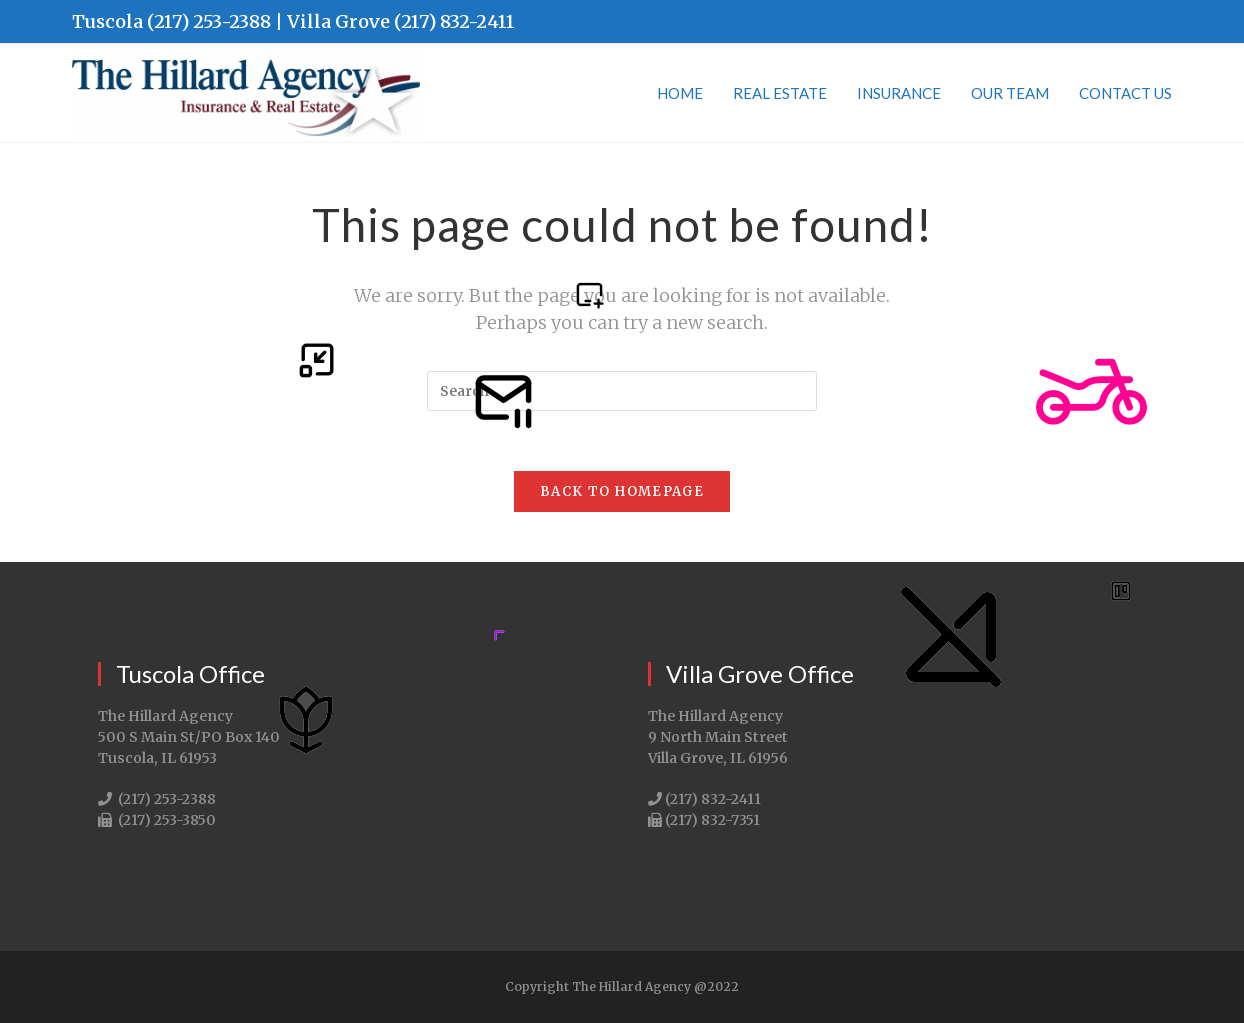  What do you see at coordinates (317, 359) in the screenshot?
I see `minimize the current window` at bounding box center [317, 359].